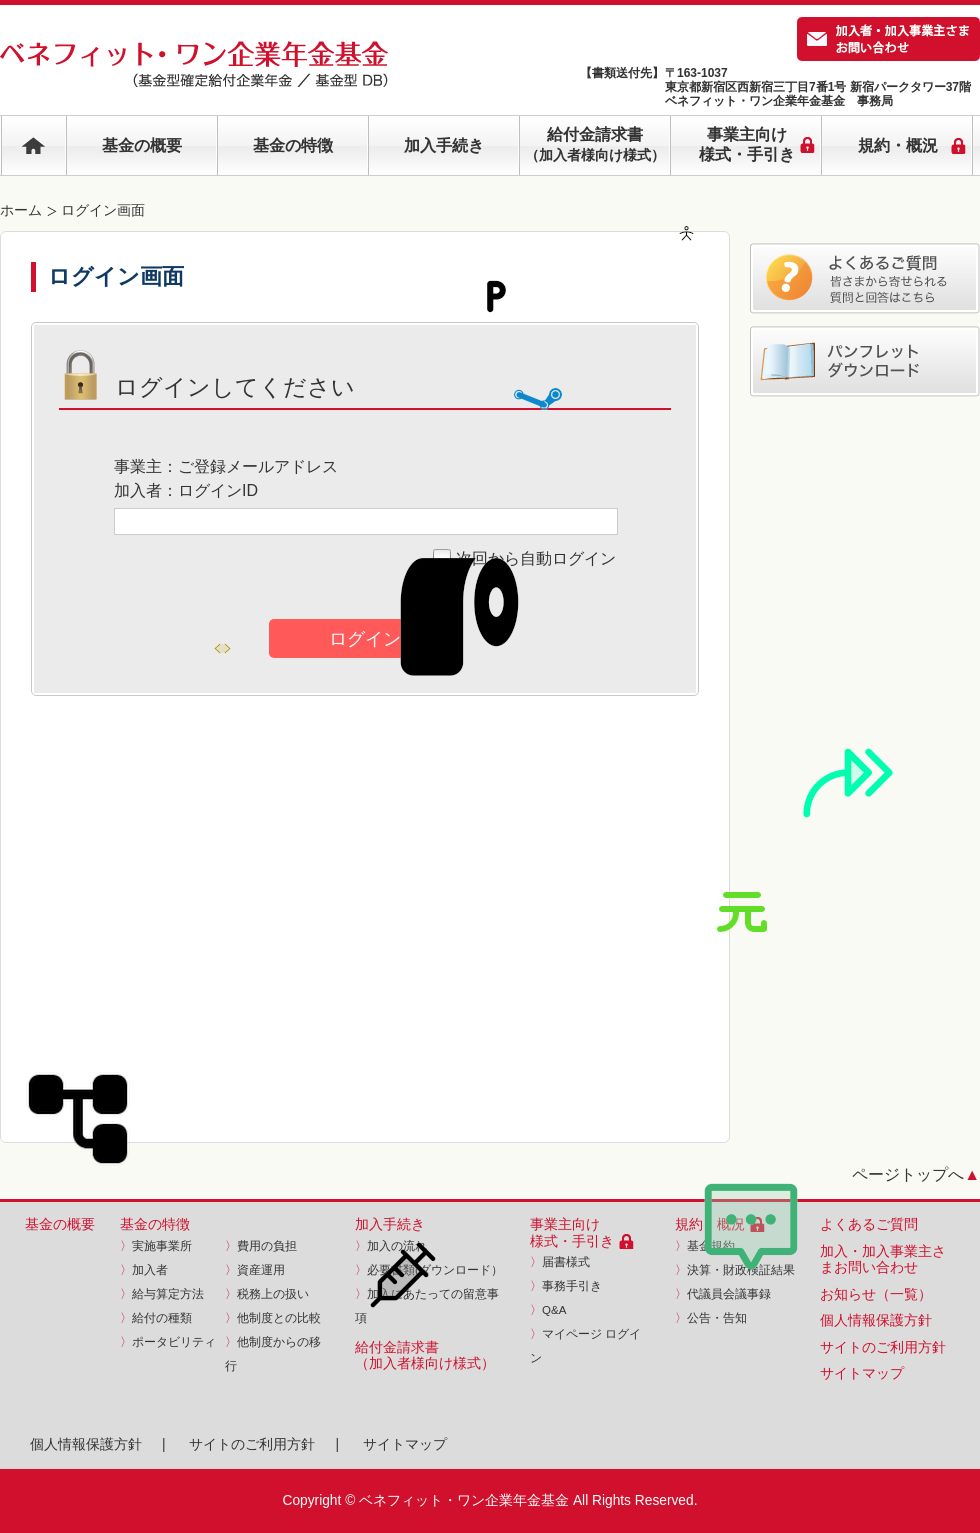 Image resolution: width=980 pixels, height=1533 pixels. What do you see at coordinates (742, 913) in the screenshot?
I see `indicates chinese yuan currency` at bounding box center [742, 913].